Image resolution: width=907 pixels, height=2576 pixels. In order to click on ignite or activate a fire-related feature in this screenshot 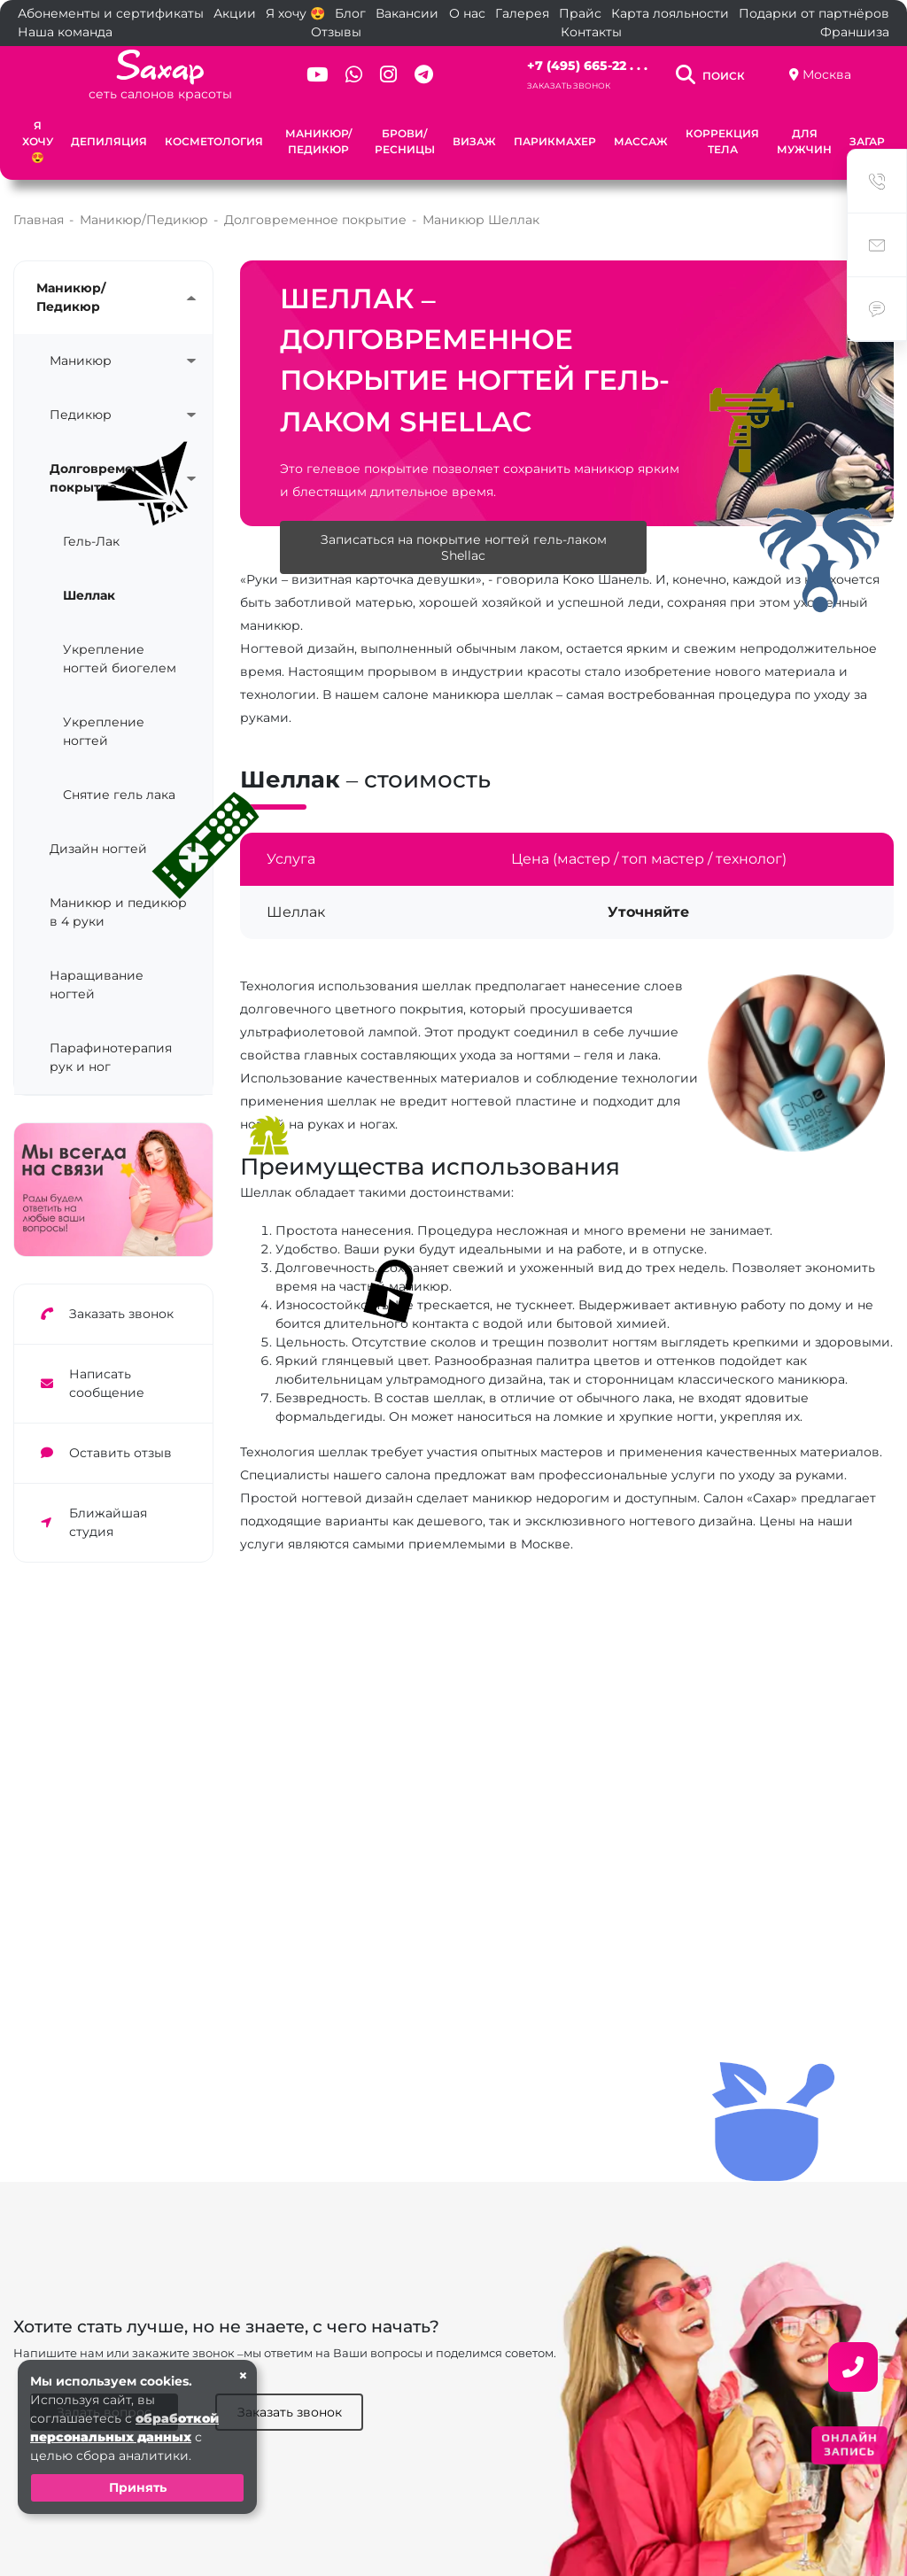, I will do `click(818, 553)`.